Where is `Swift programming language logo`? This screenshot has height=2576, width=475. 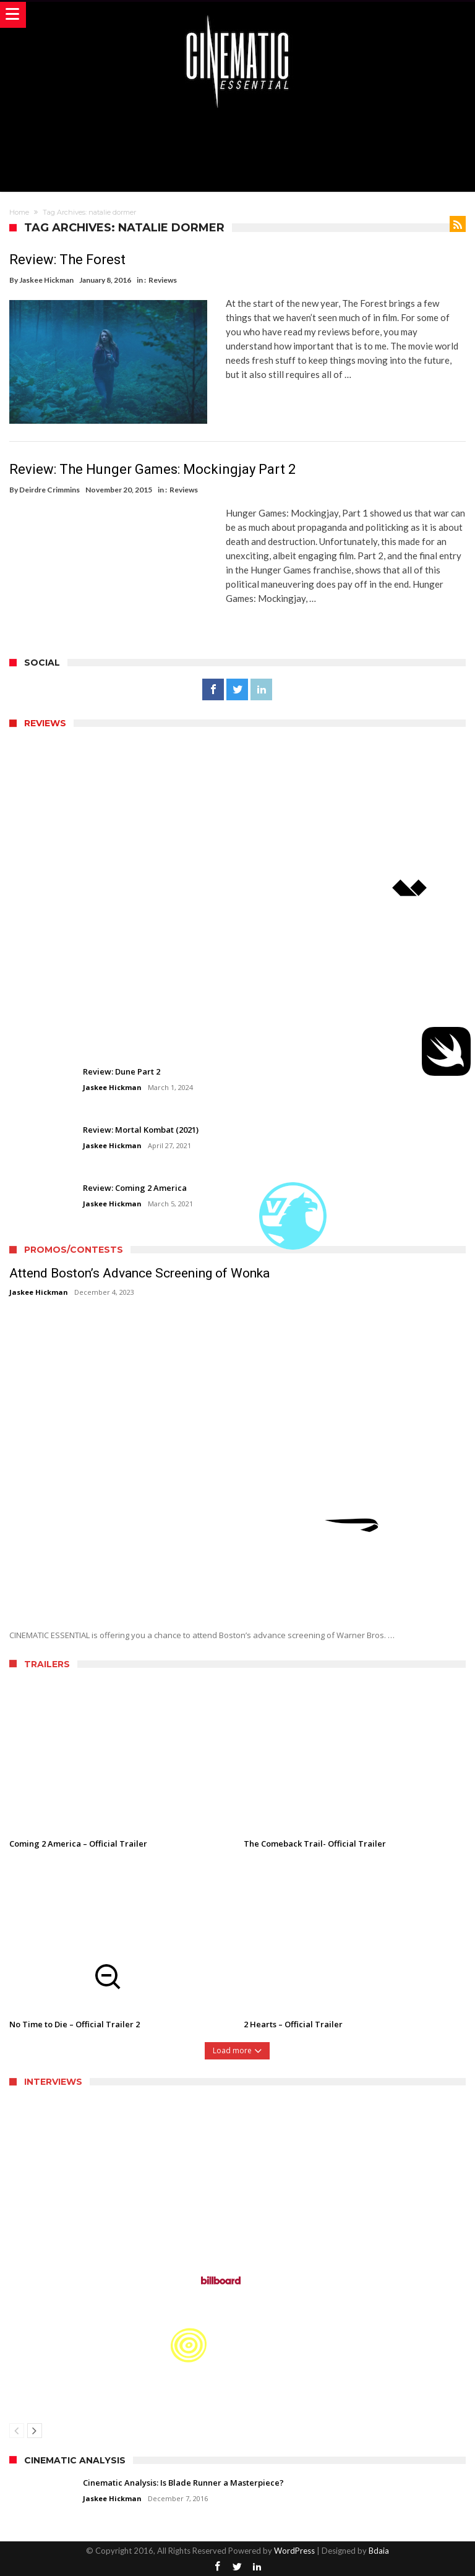 Swift programming language logo is located at coordinates (446, 1051).